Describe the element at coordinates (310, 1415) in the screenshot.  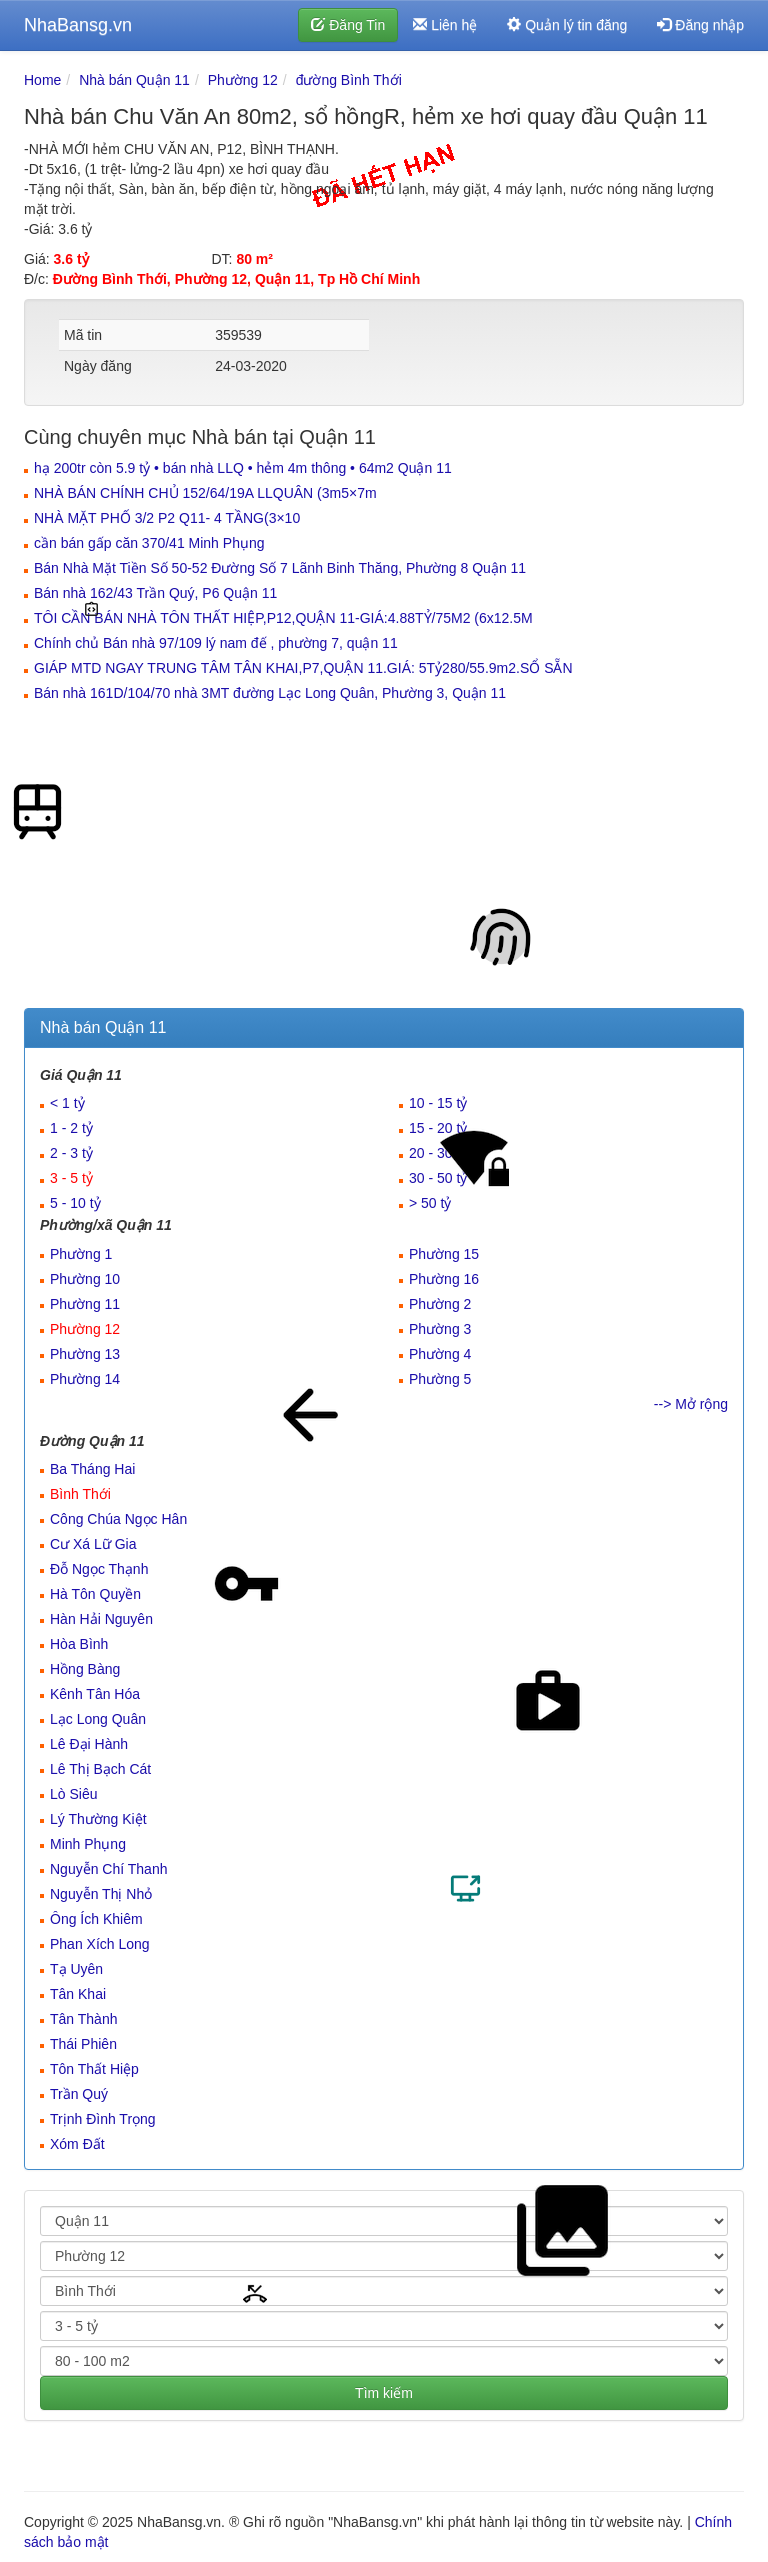
I see `go back to the previous screen` at that location.